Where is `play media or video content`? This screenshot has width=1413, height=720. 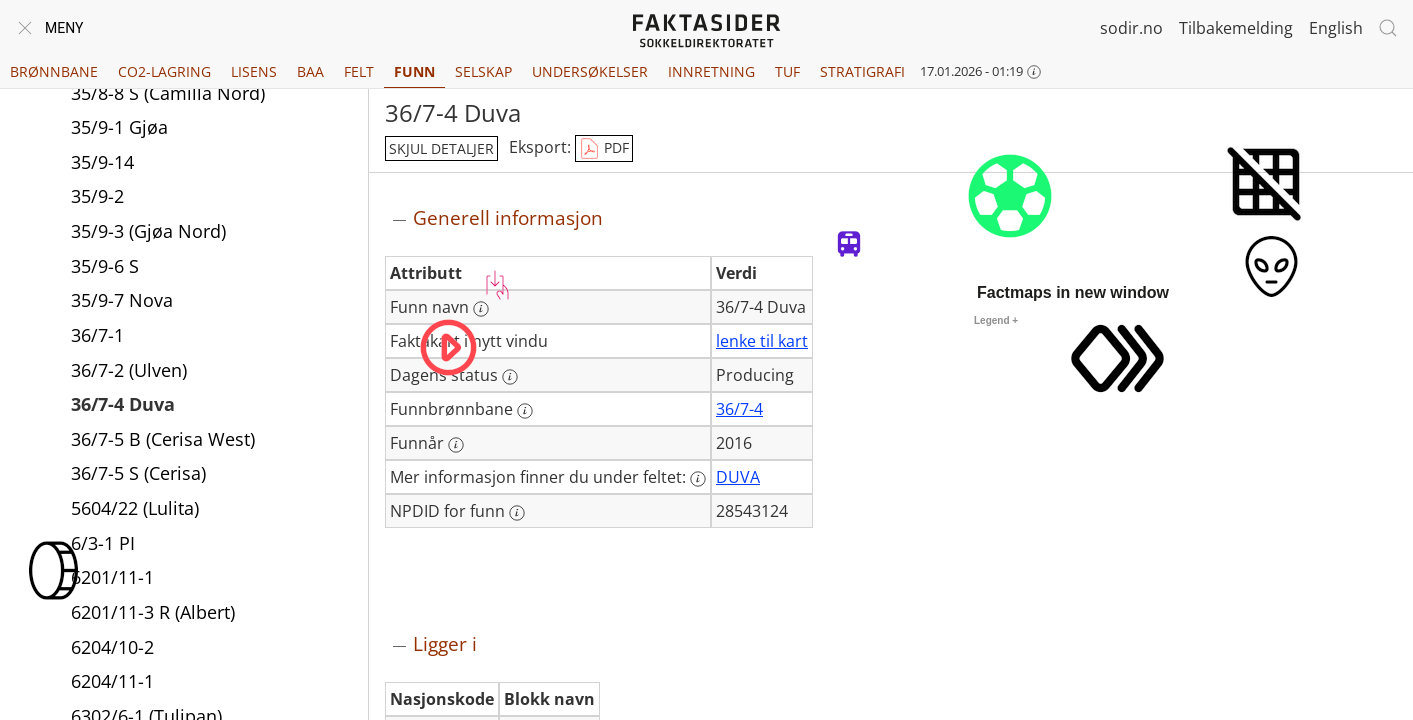 play media or video content is located at coordinates (448, 347).